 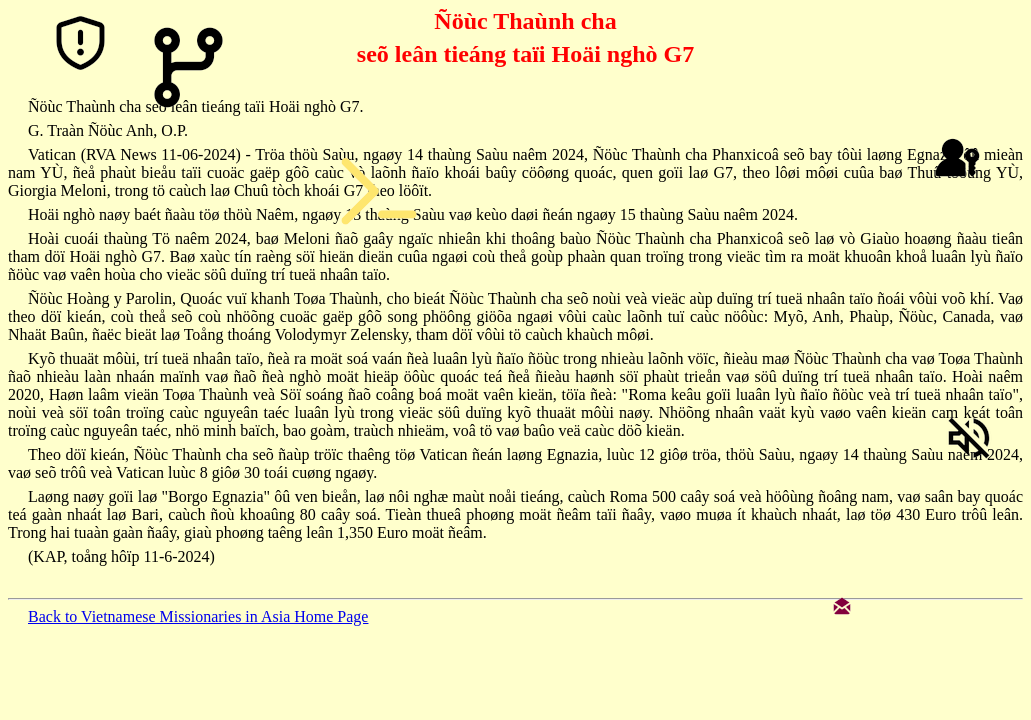 What do you see at coordinates (188, 67) in the screenshot?
I see `view repository branches` at bounding box center [188, 67].